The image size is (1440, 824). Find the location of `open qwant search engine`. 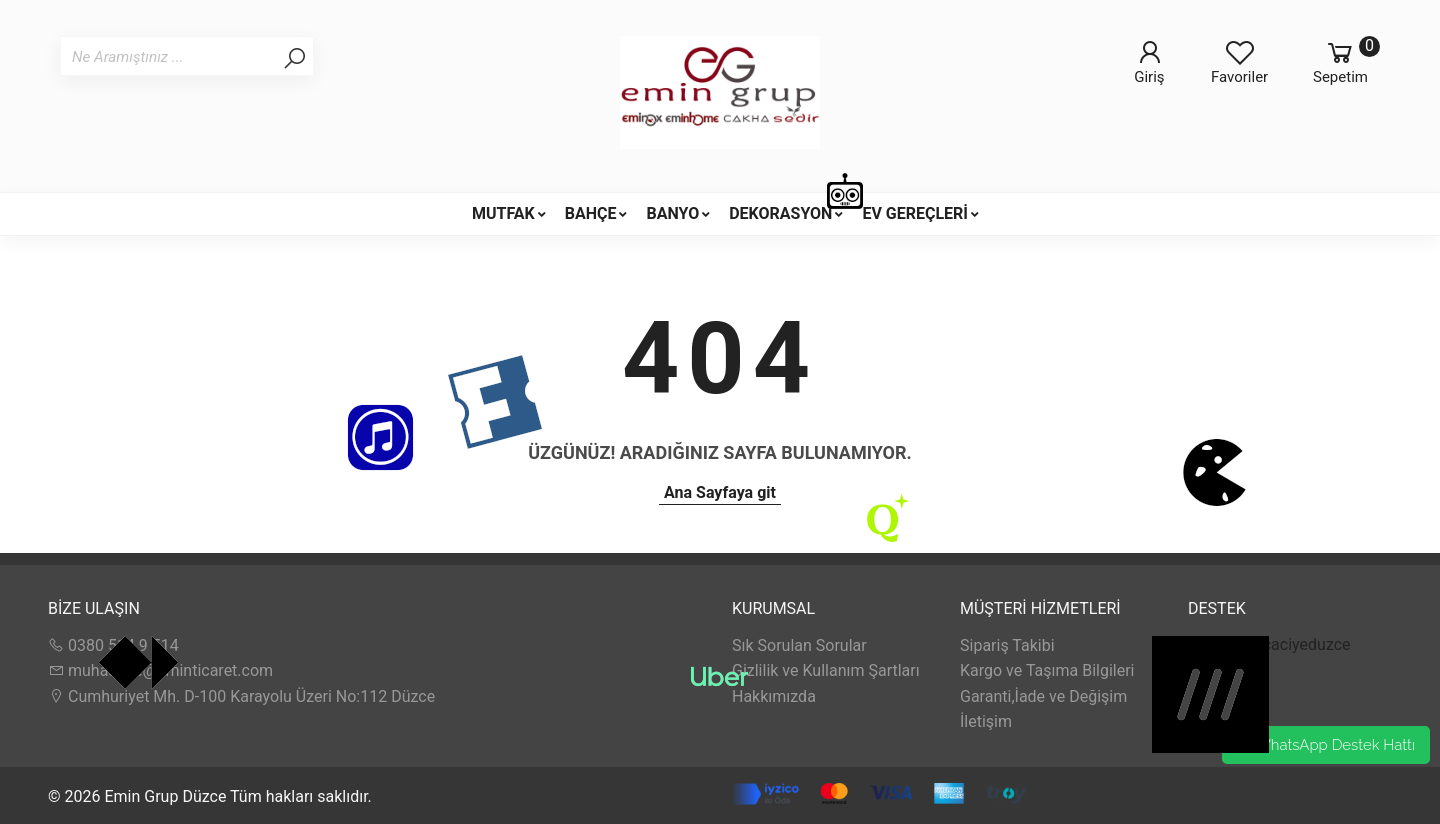

open qwant search engine is located at coordinates (888, 518).